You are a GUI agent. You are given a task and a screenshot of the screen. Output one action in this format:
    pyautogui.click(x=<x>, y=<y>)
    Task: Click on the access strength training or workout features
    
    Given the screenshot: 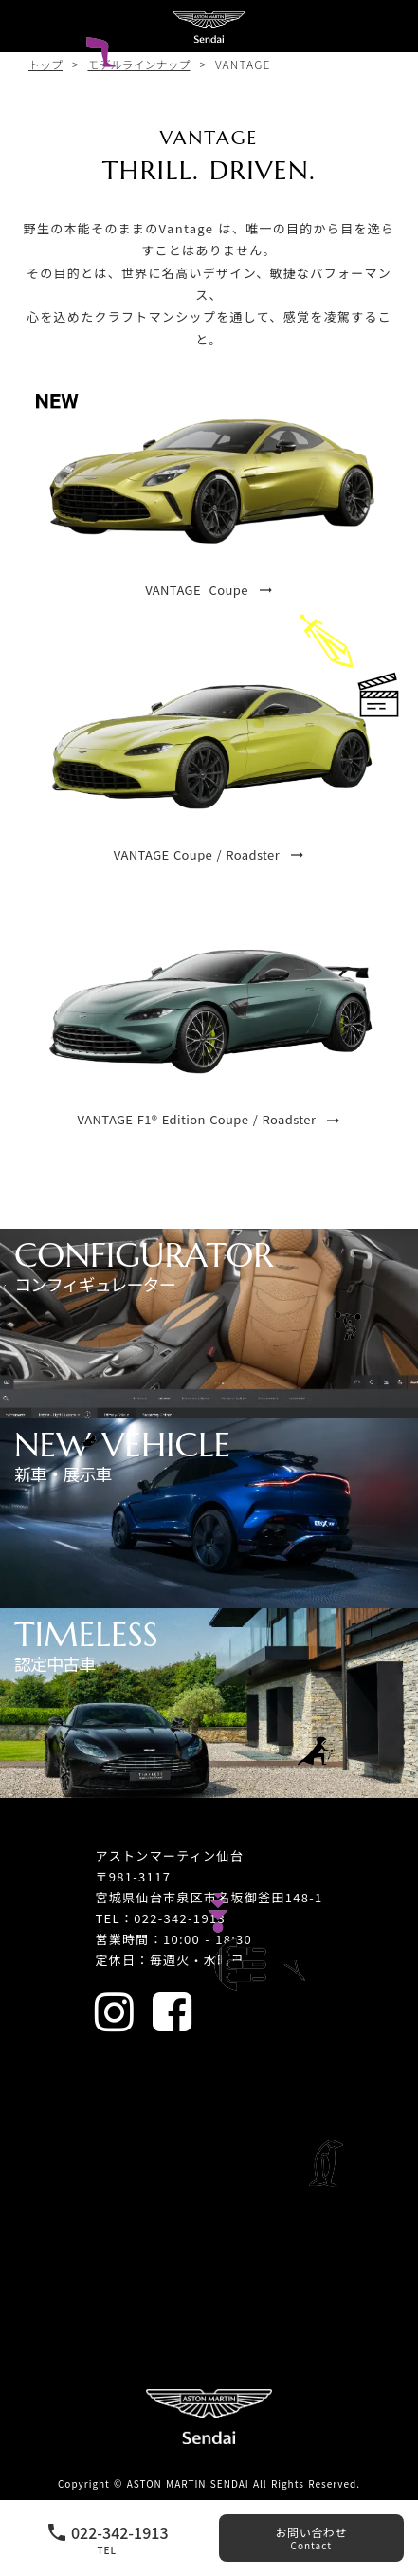 What is the action you would take?
    pyautogui.click(x=348, y=1325)
    